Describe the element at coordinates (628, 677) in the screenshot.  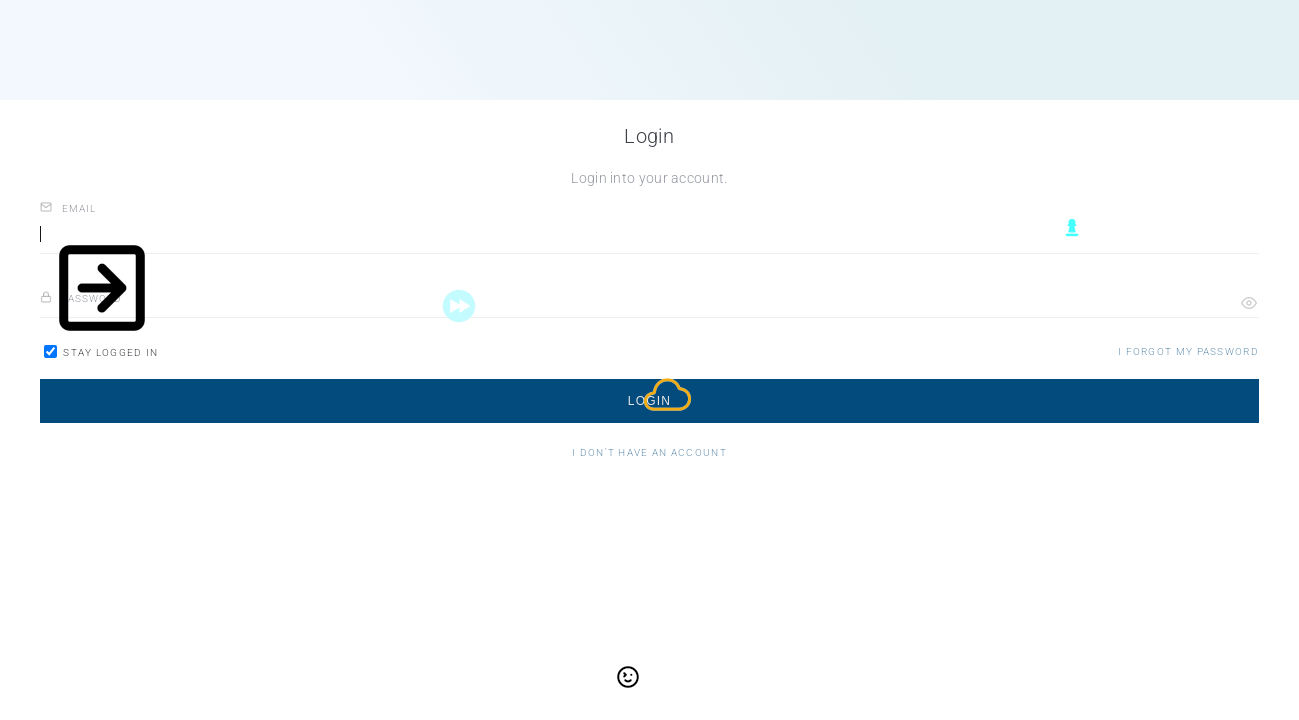
I see `add a playful or winking emoji to your message` at that location.